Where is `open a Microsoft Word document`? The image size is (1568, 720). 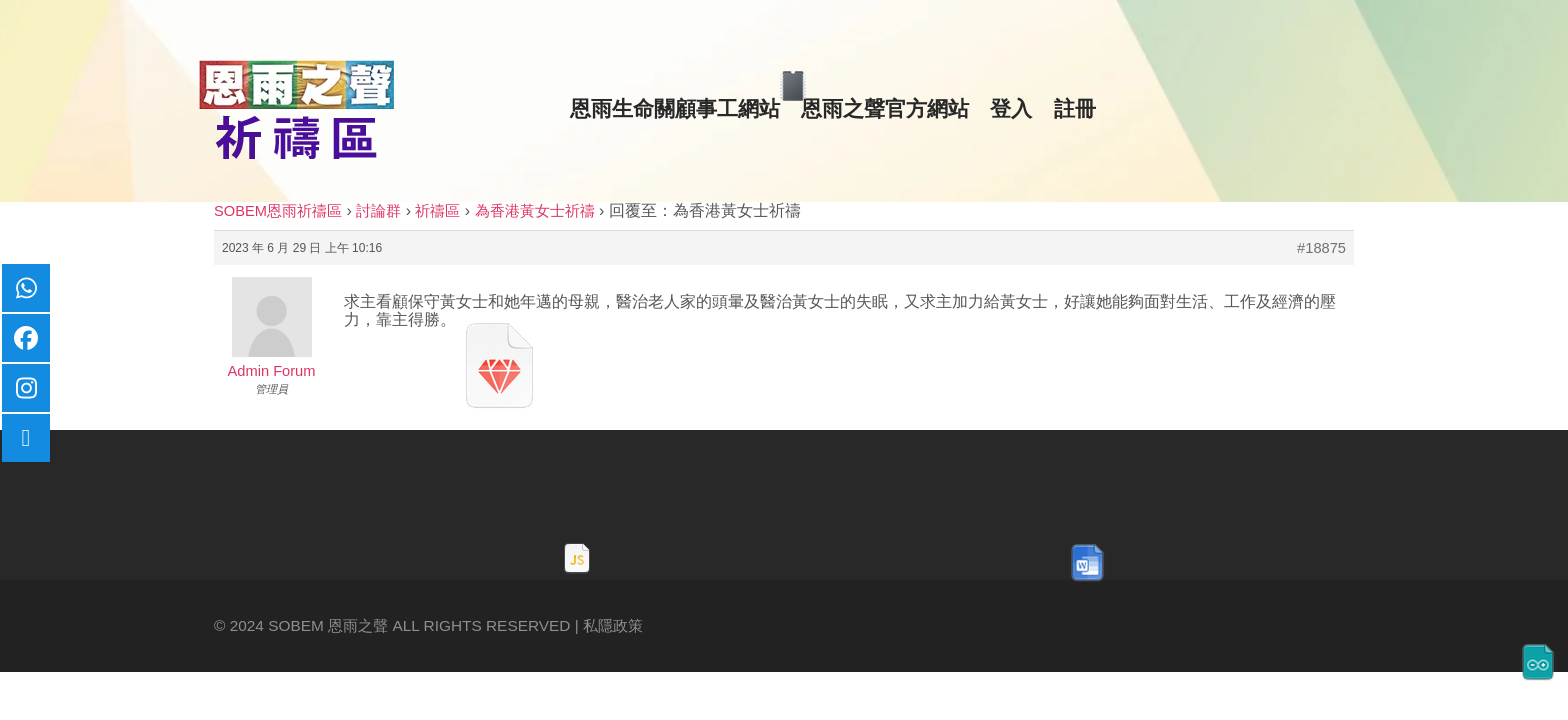 open a Microsoft Word document is located at coordinates (1087, 562).